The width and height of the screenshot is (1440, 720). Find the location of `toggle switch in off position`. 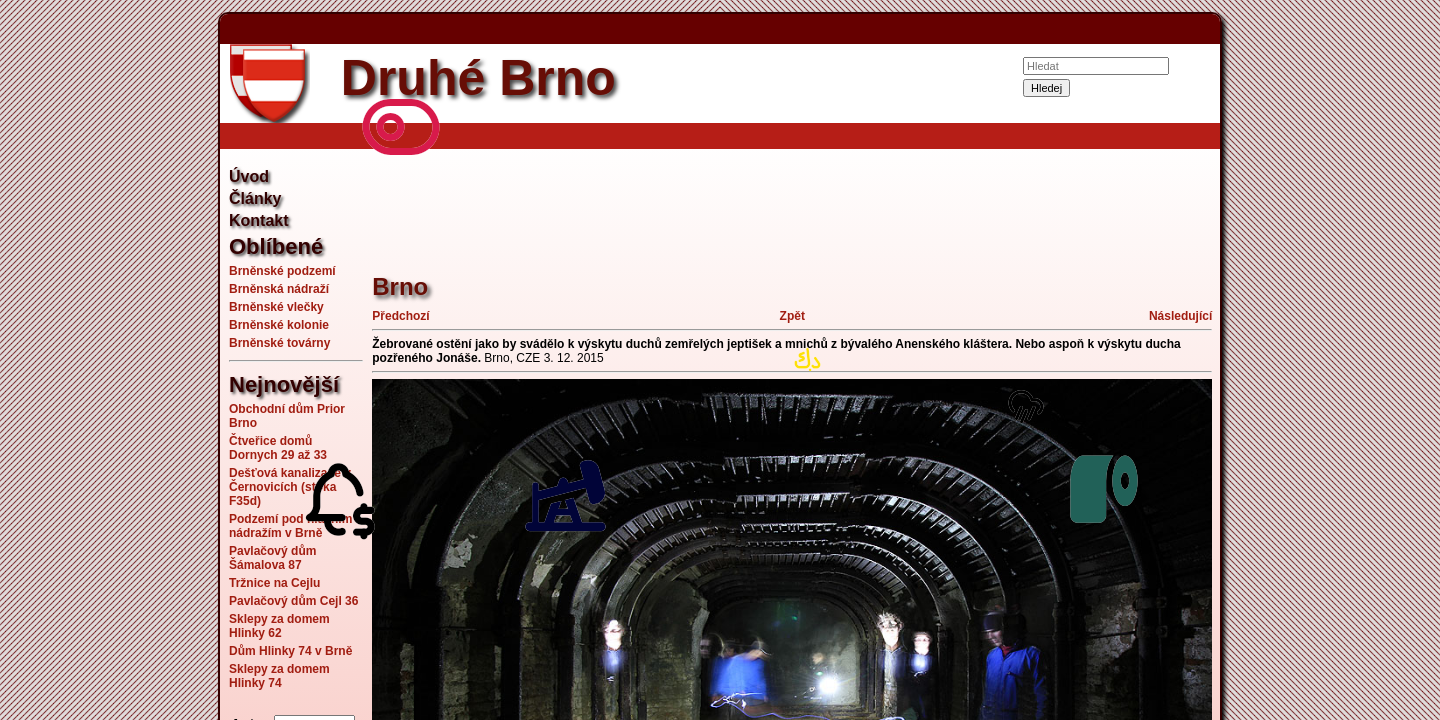

toggle switch in off position is located at coordinates (401, 127).